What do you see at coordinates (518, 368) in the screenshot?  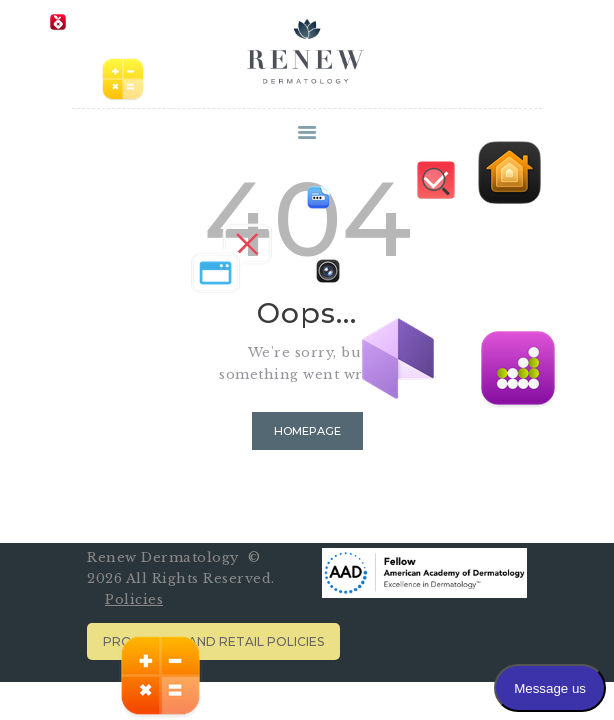 I see `launch the four in a row game app` at bounding box center [518, 368].